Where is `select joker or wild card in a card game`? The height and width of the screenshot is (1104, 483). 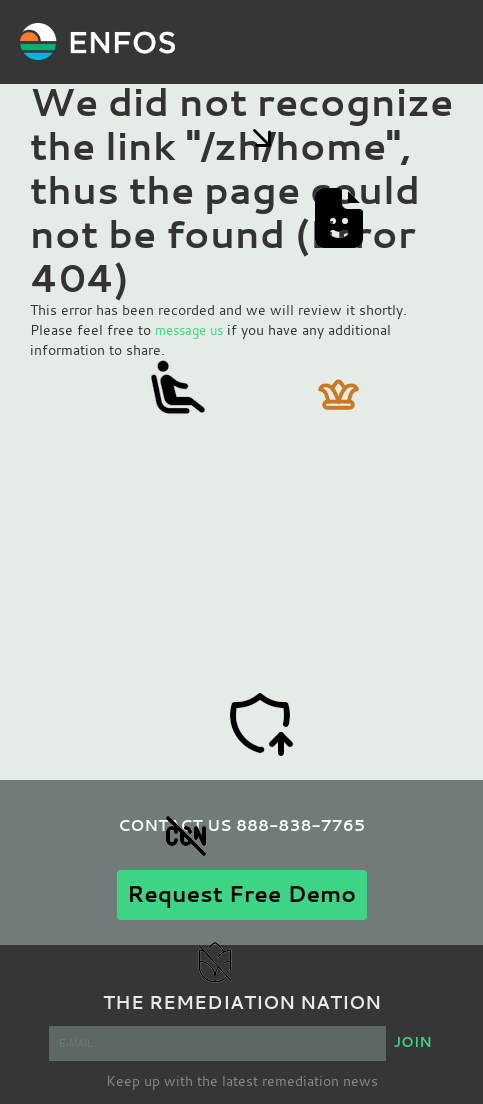
select joker or wild card in a card game is located at coordinates (338, 393).